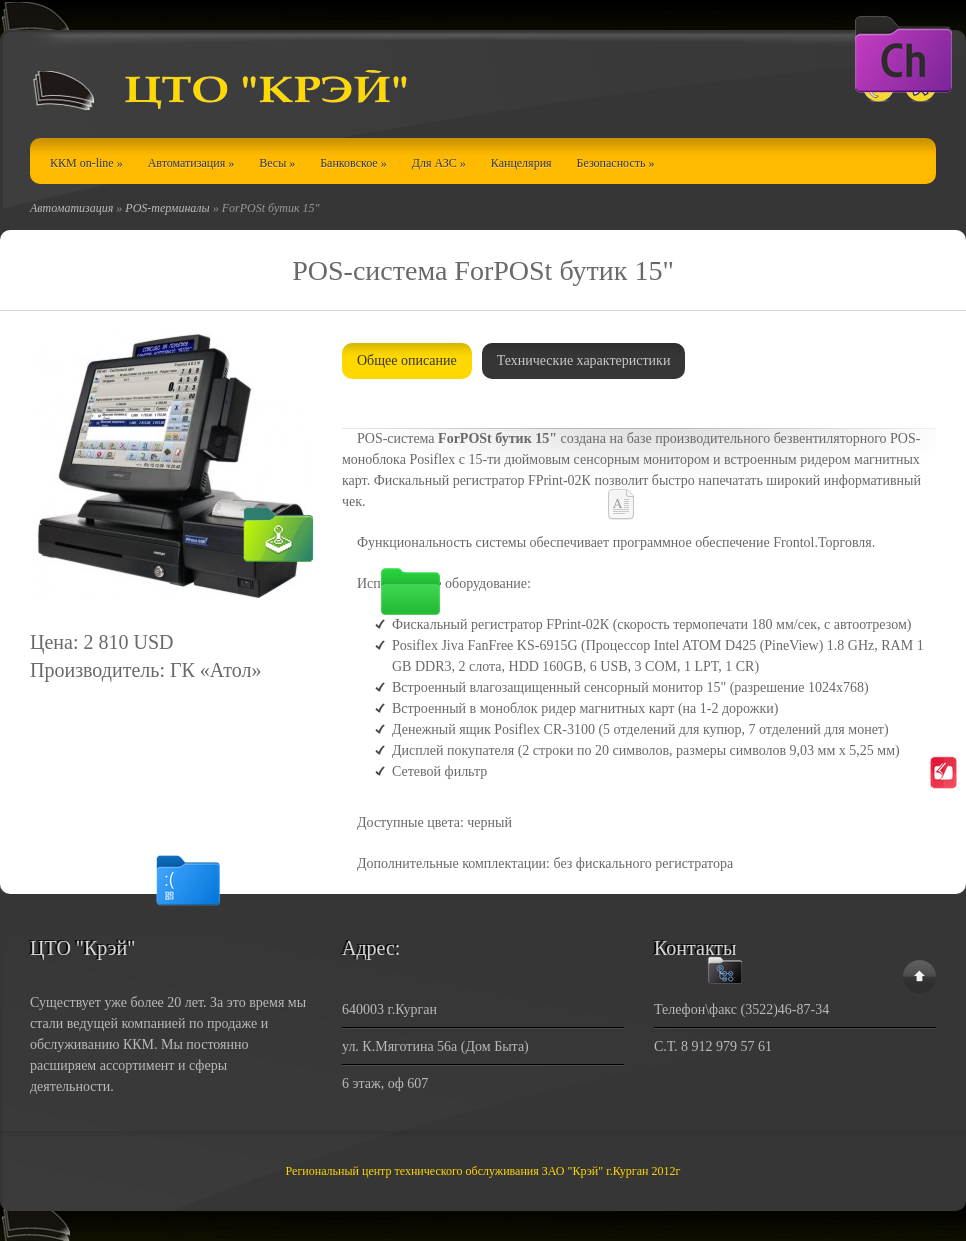  Describe the element at coordinates (725, 971) in the screenshot. I see `folder containing github actions workflows` at that location.